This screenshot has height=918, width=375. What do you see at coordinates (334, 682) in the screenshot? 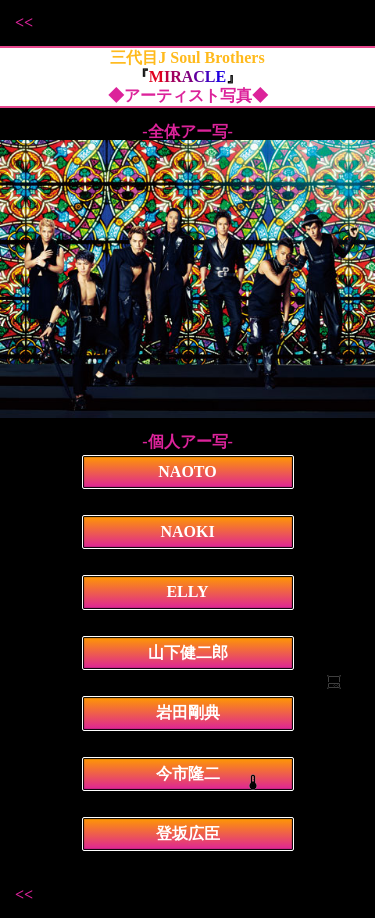
I see `access storage or disk management` at bounding box center [334, 682].